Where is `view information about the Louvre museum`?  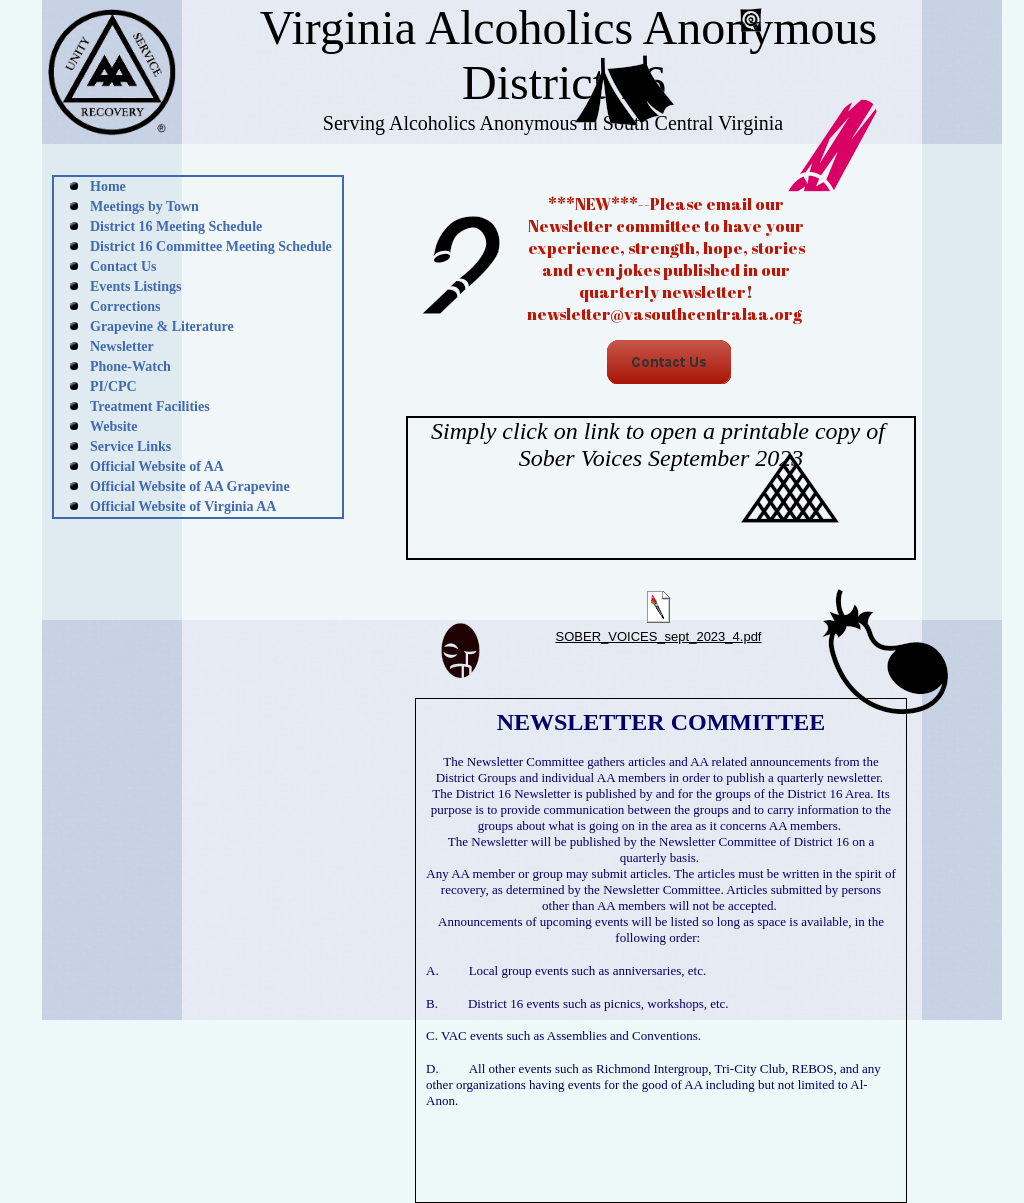
view information about the Louvre museum is located at coordinates (790, 490).